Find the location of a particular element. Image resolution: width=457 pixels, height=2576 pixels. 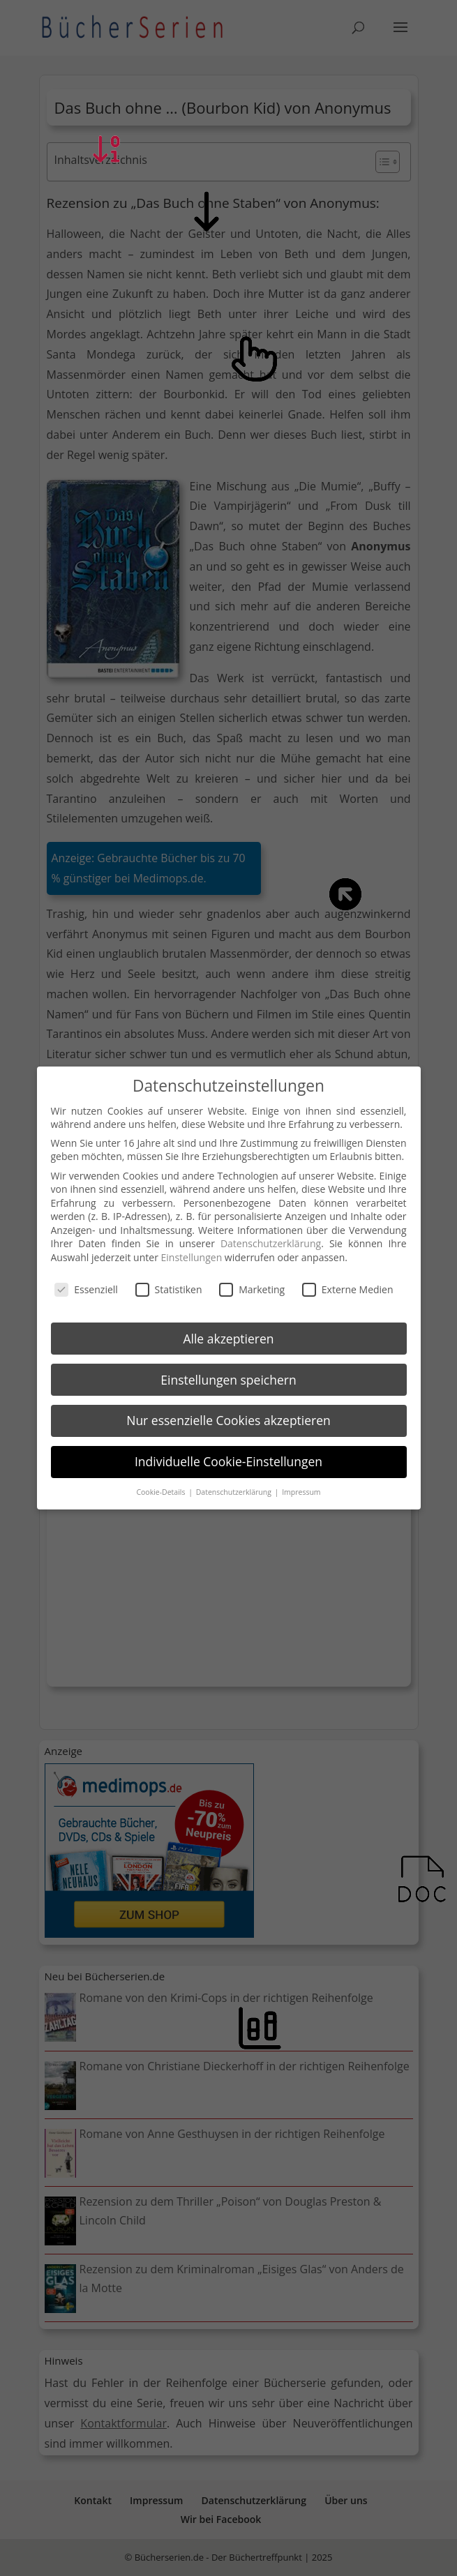

open a document file is located at coordinates (422, 1881).